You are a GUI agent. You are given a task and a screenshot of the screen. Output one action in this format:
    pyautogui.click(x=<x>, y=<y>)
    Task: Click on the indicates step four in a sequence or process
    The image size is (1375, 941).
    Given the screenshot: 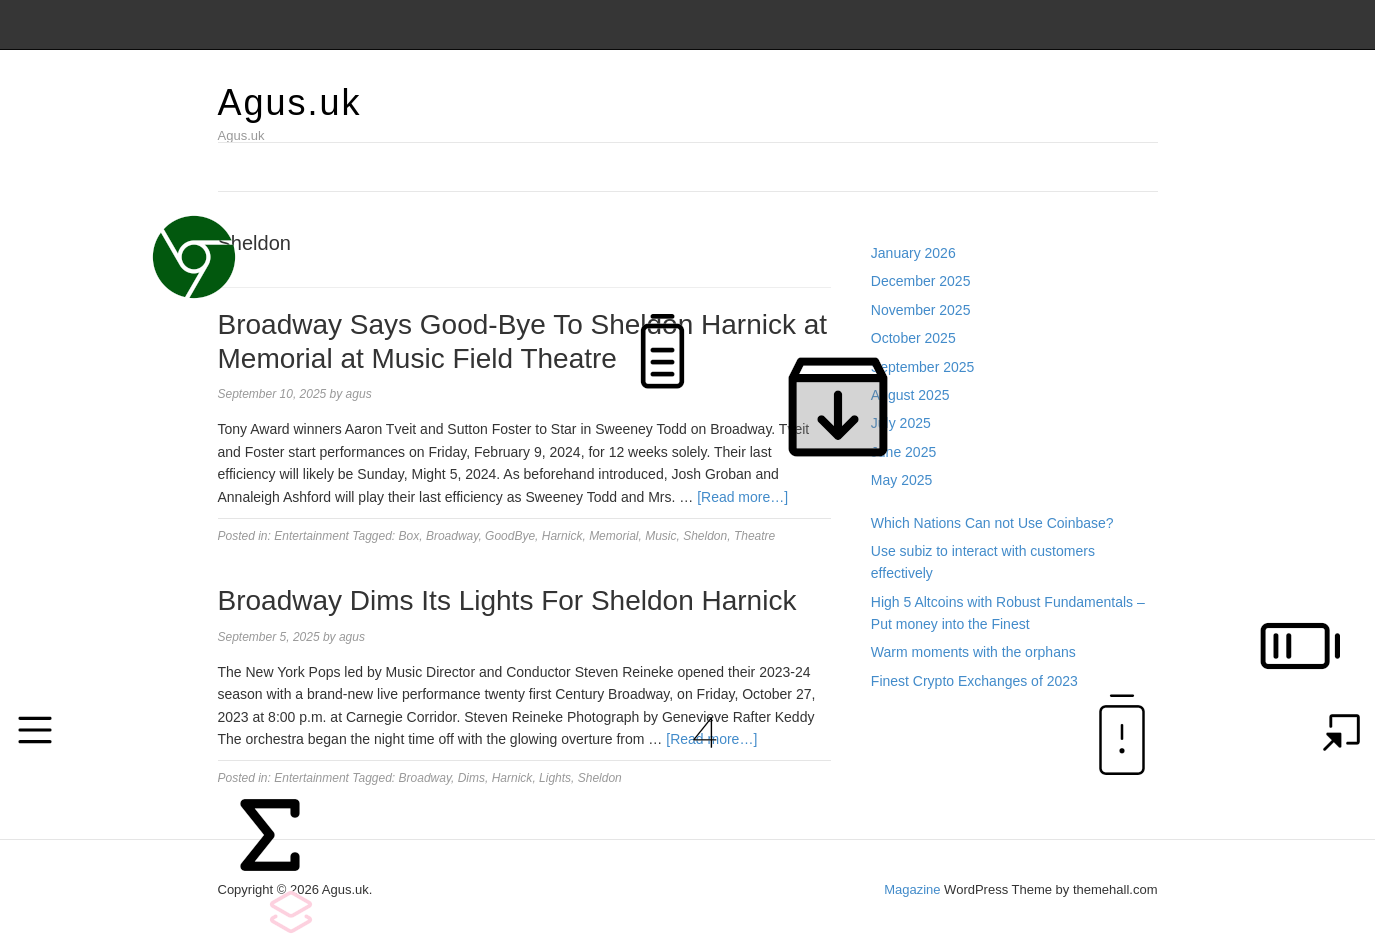 What is the action you would take?
    pyautogui.click(x=705, y=732)
    